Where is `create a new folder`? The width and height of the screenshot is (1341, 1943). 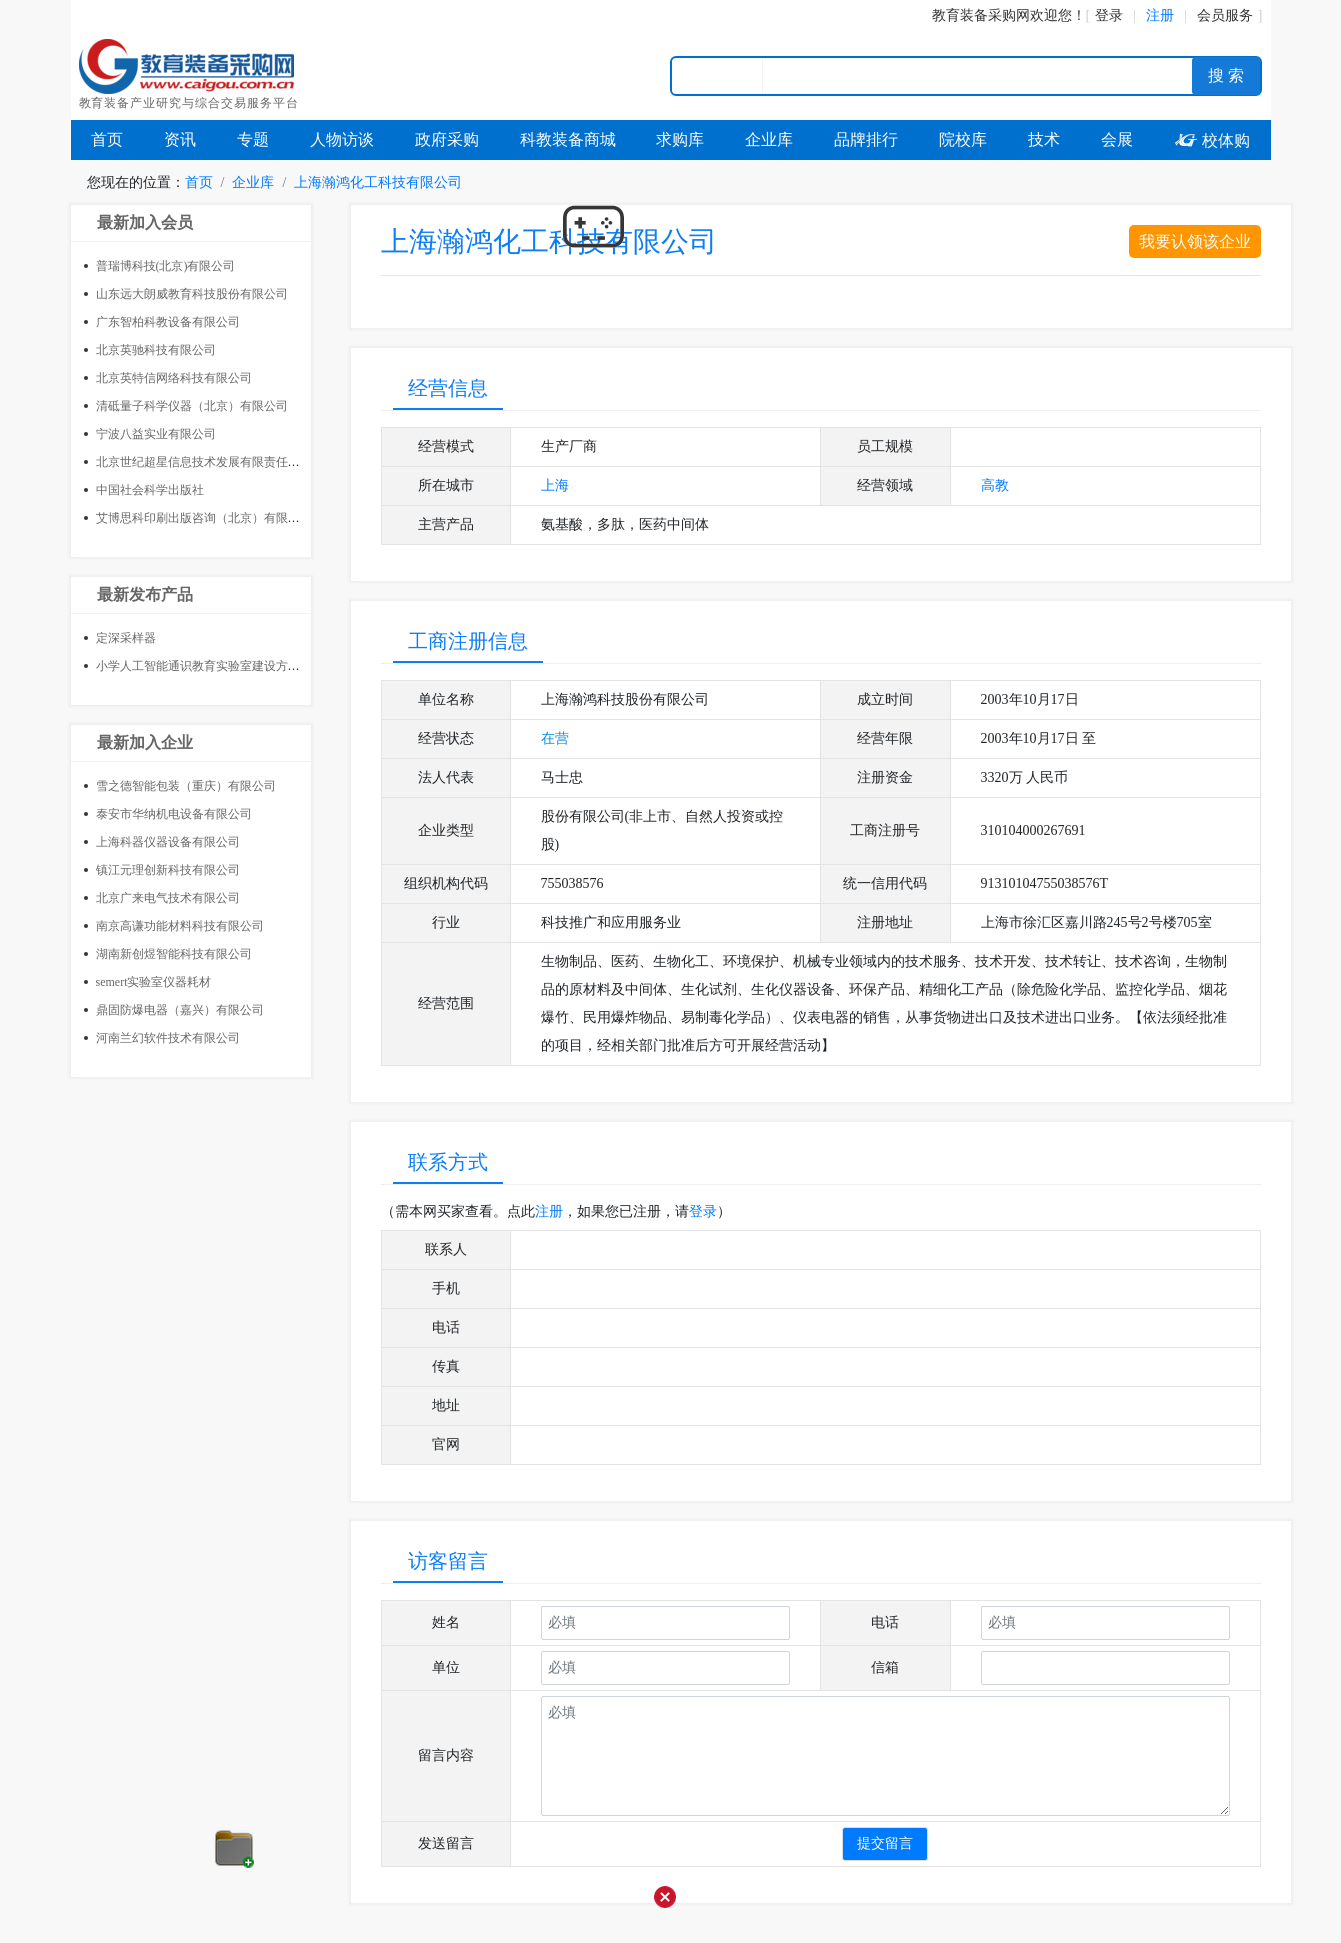
create a new folder is located at coordinates (234, 1848).